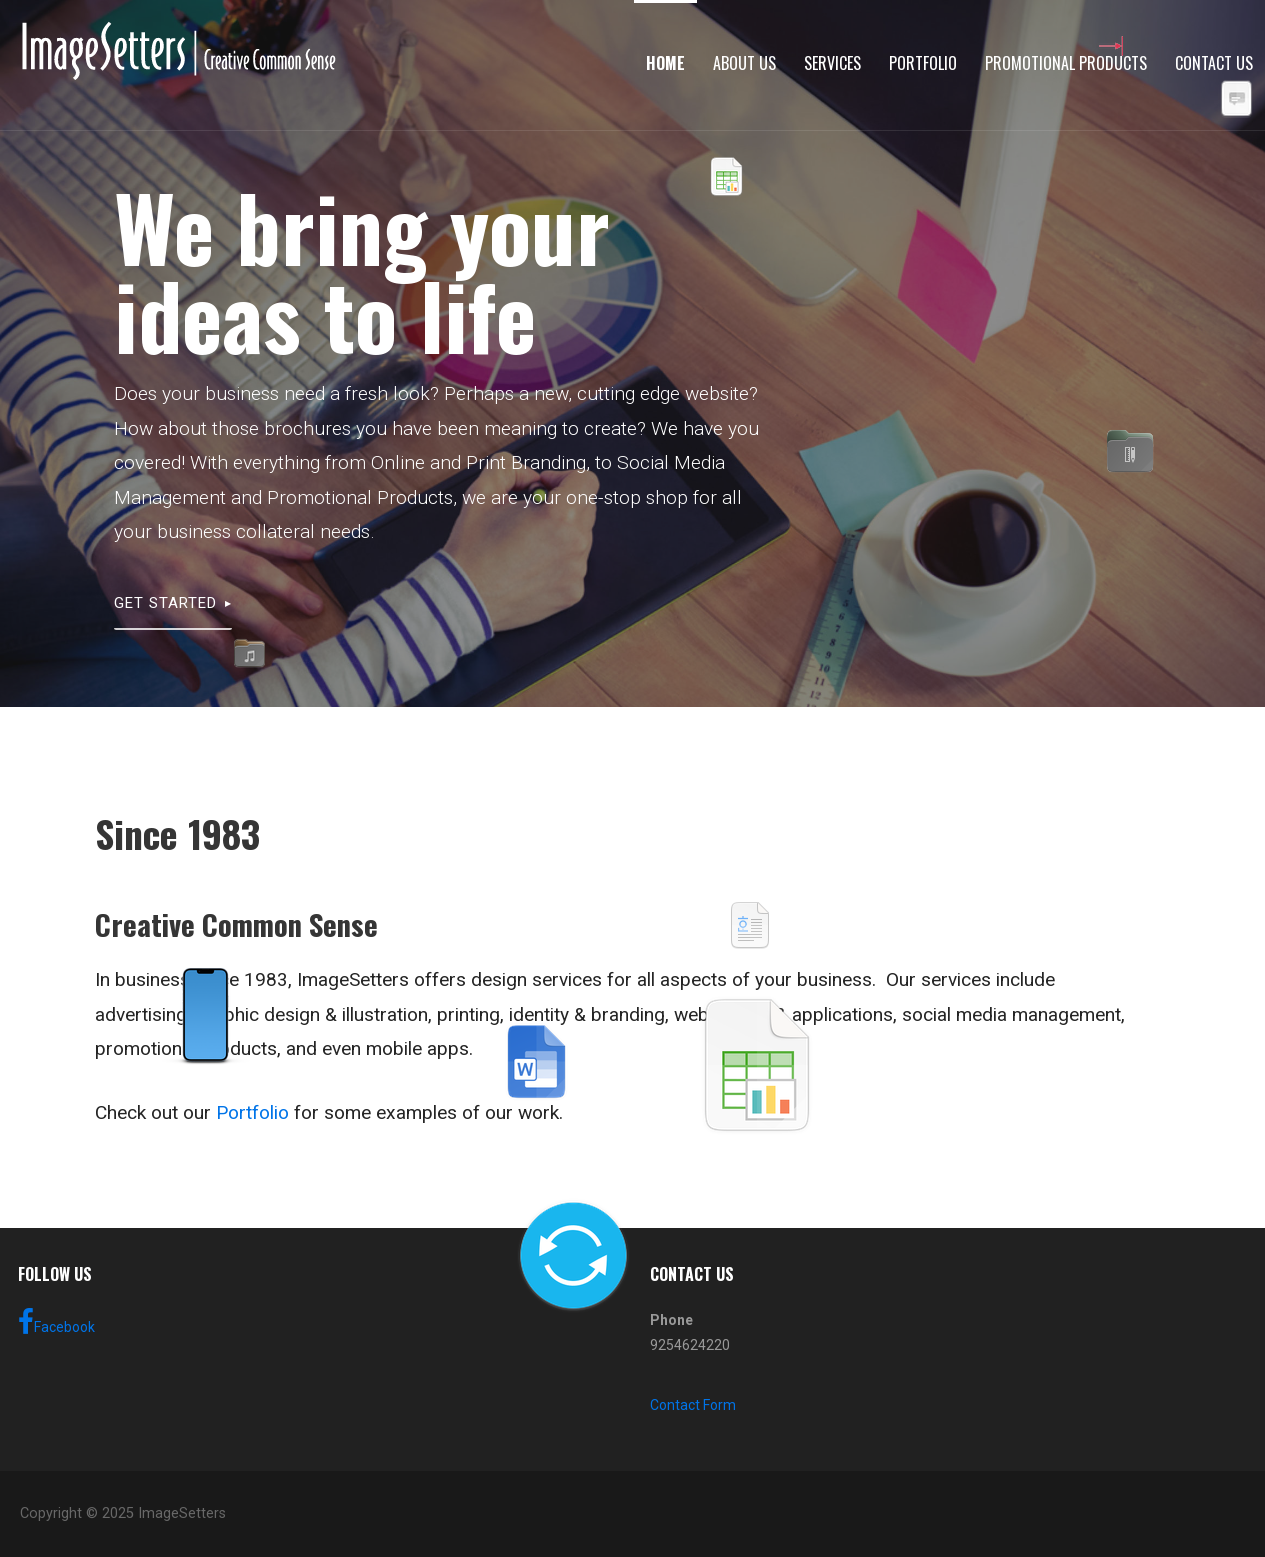 The height and width of the screenshot is (1557, 1265). What do you see at coordinates (750, 925) in the screenshot?
I see `open a Hangul Word Processor (.hwp) document` at bounding box center [750, 925].